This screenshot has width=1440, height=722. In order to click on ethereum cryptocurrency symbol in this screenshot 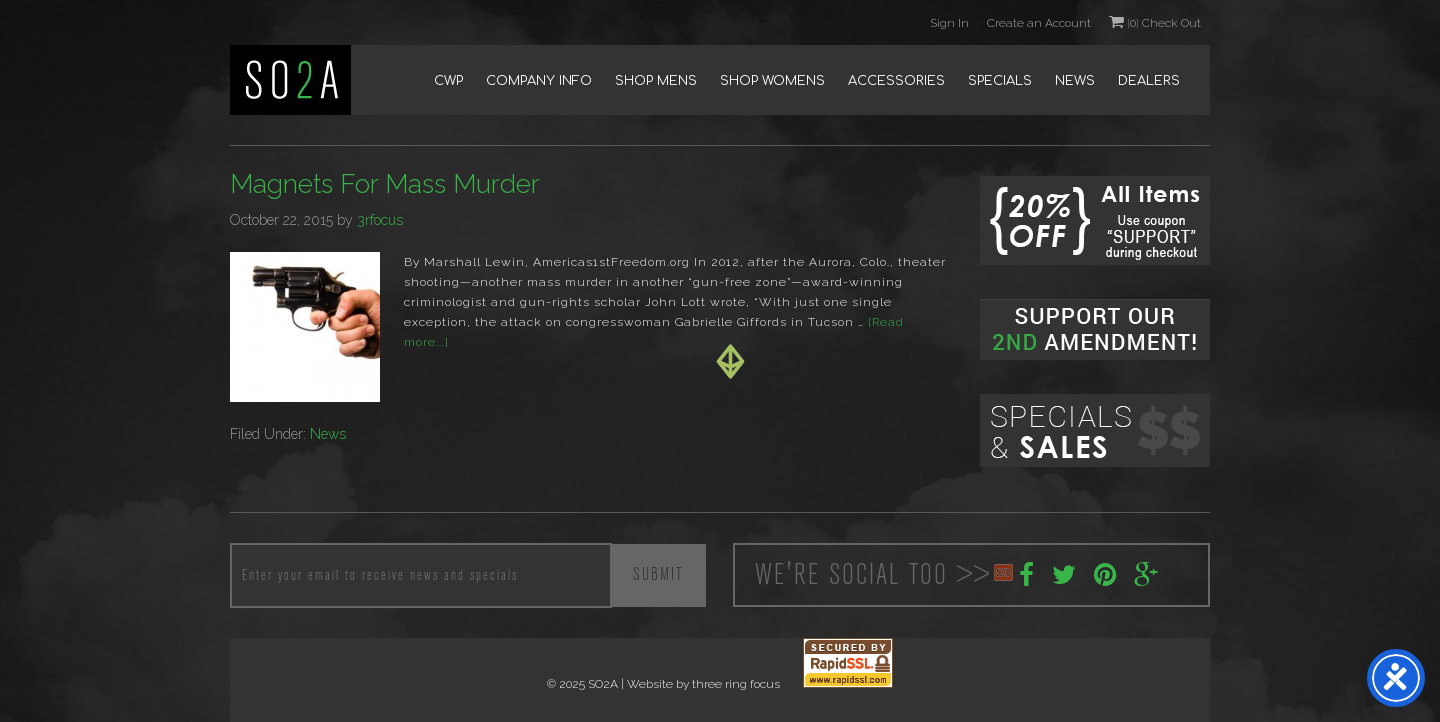, I will do `click(730, 361)`.